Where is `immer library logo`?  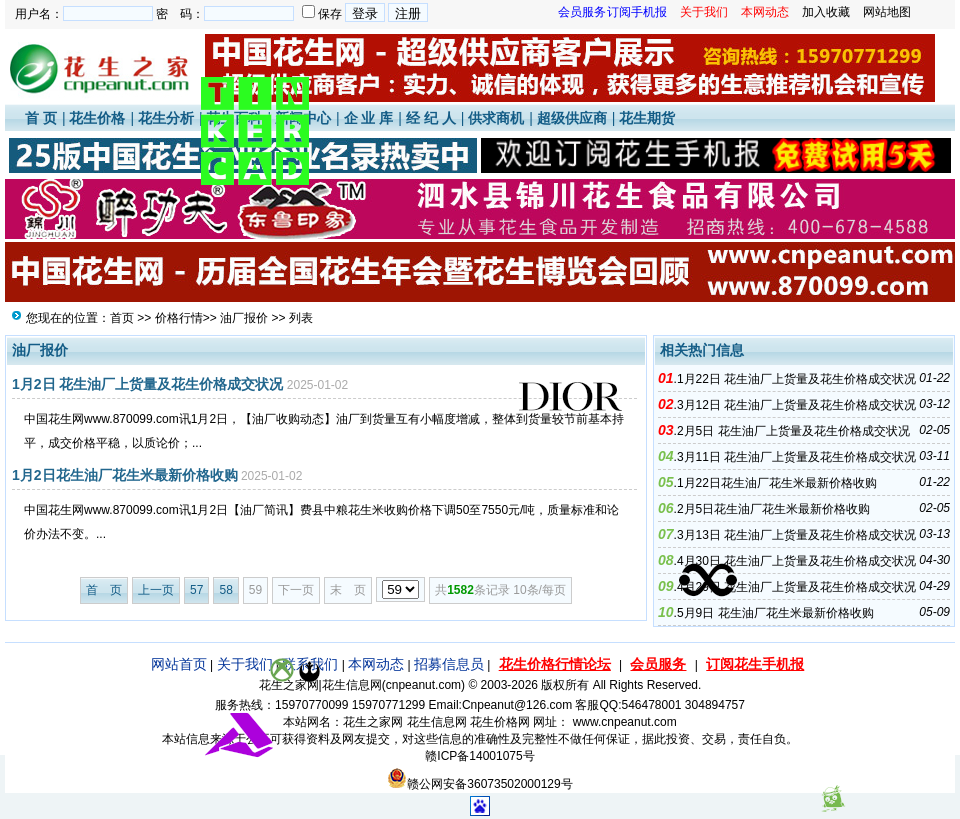 immer library logo is located at coordinates (708, 580).